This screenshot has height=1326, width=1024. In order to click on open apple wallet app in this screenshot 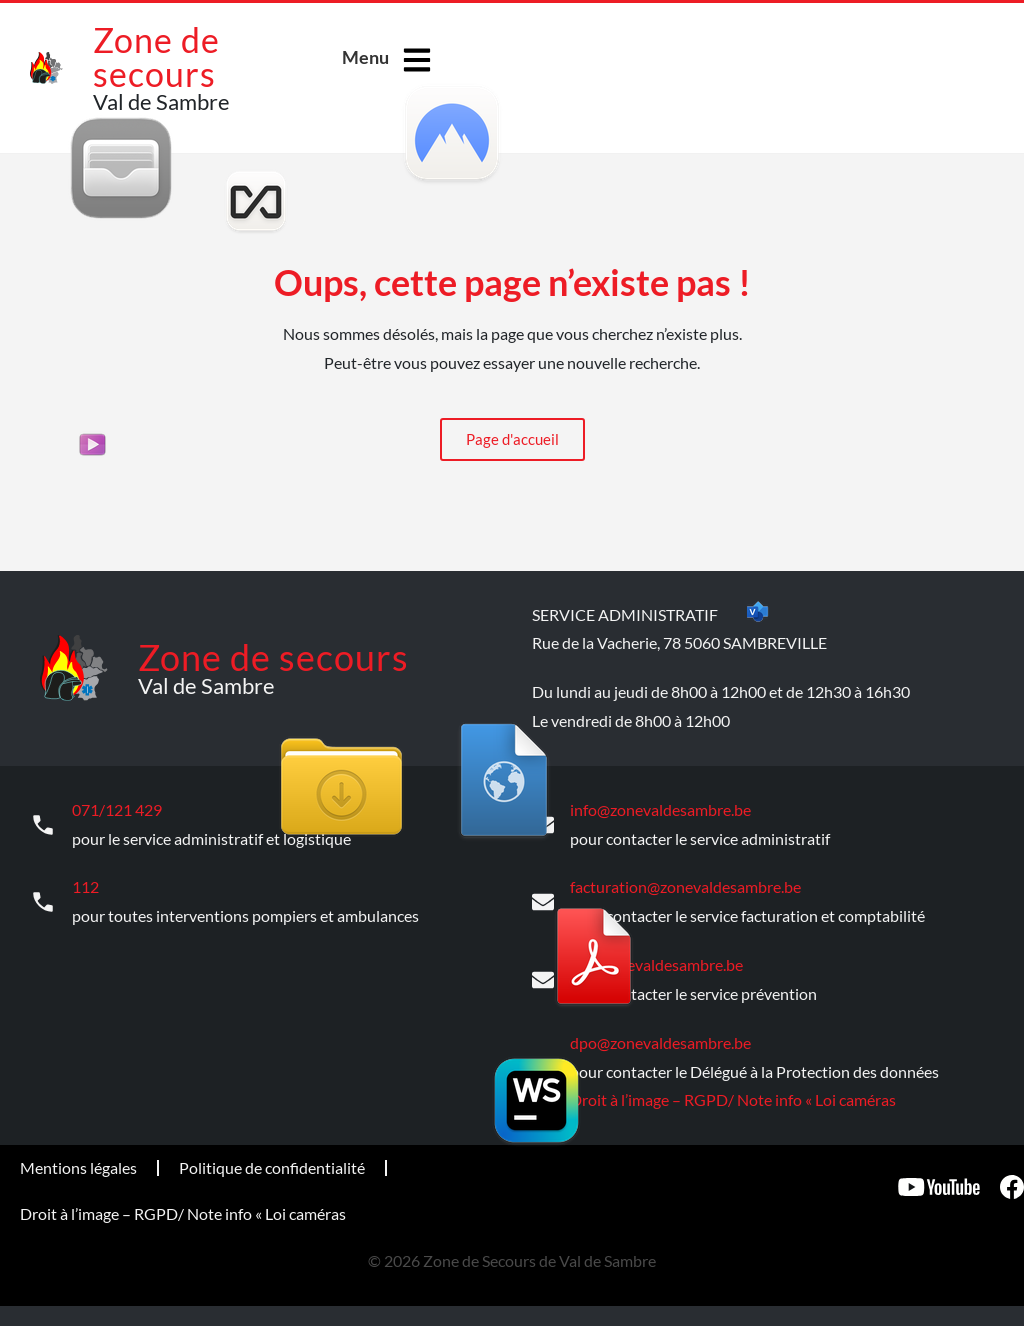, I will do `click(121, 168)`.